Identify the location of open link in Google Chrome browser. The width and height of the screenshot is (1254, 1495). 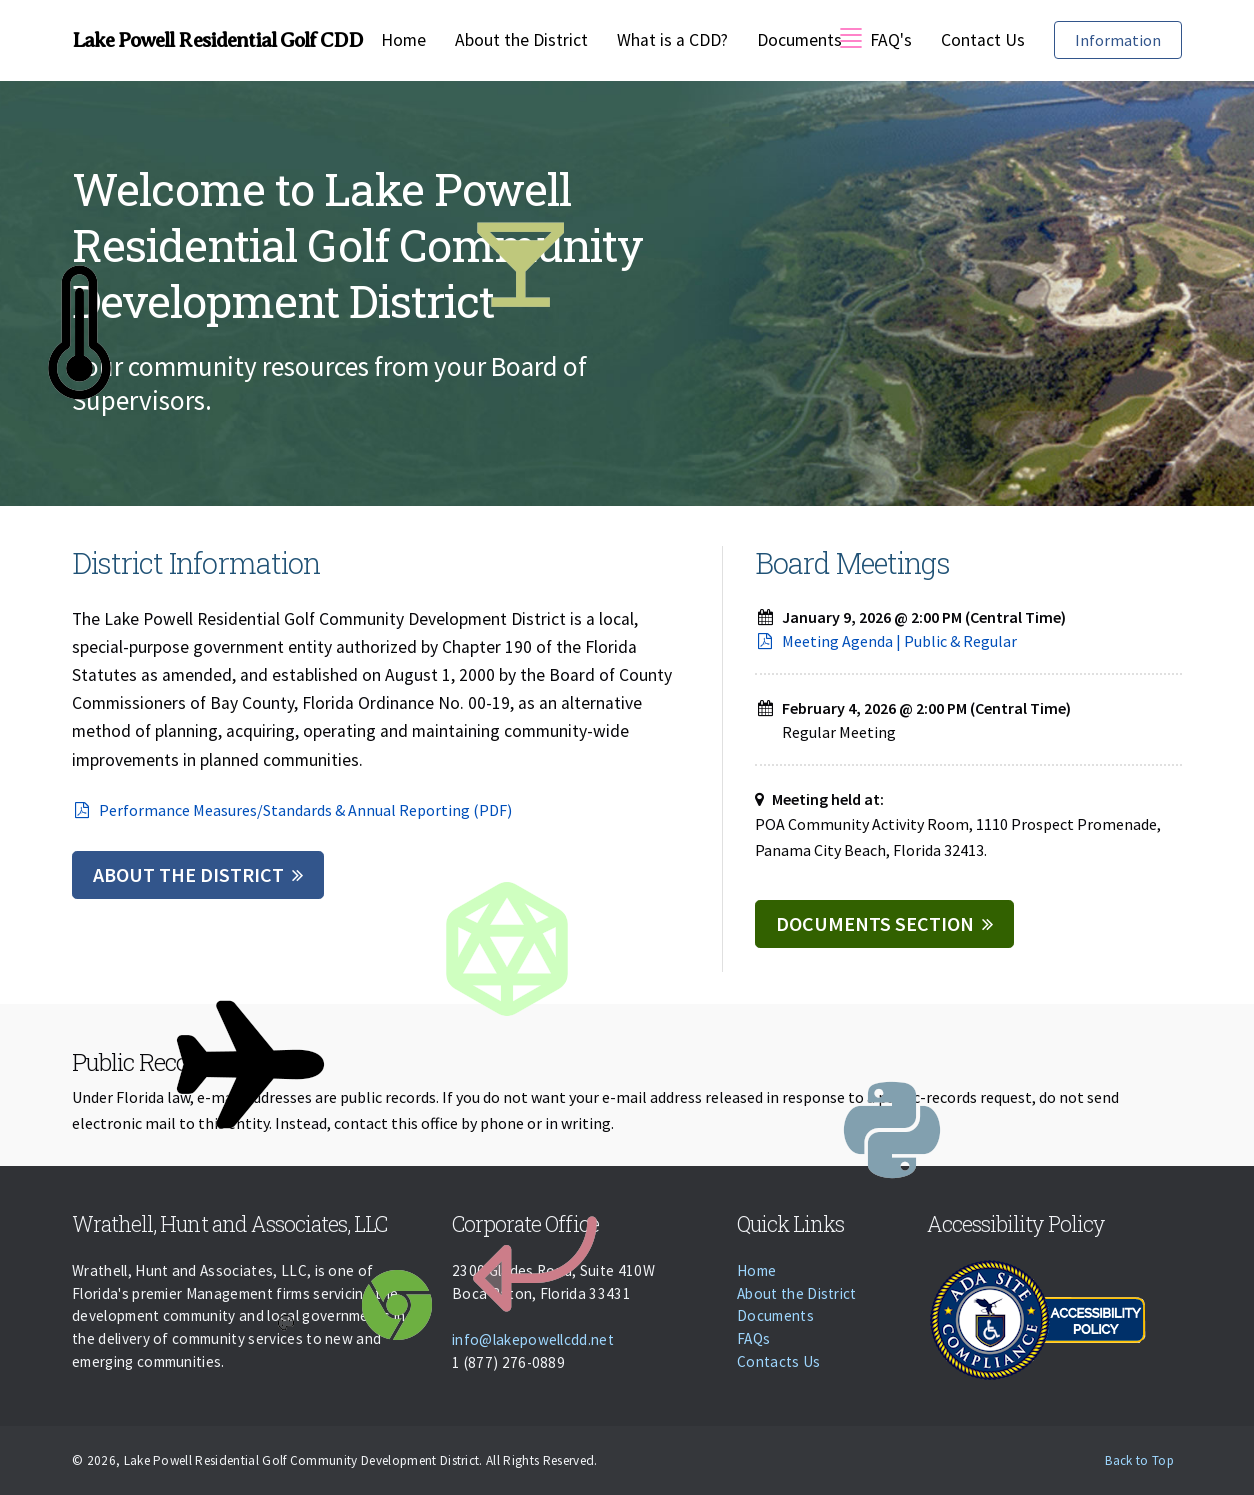
(397, 1305).